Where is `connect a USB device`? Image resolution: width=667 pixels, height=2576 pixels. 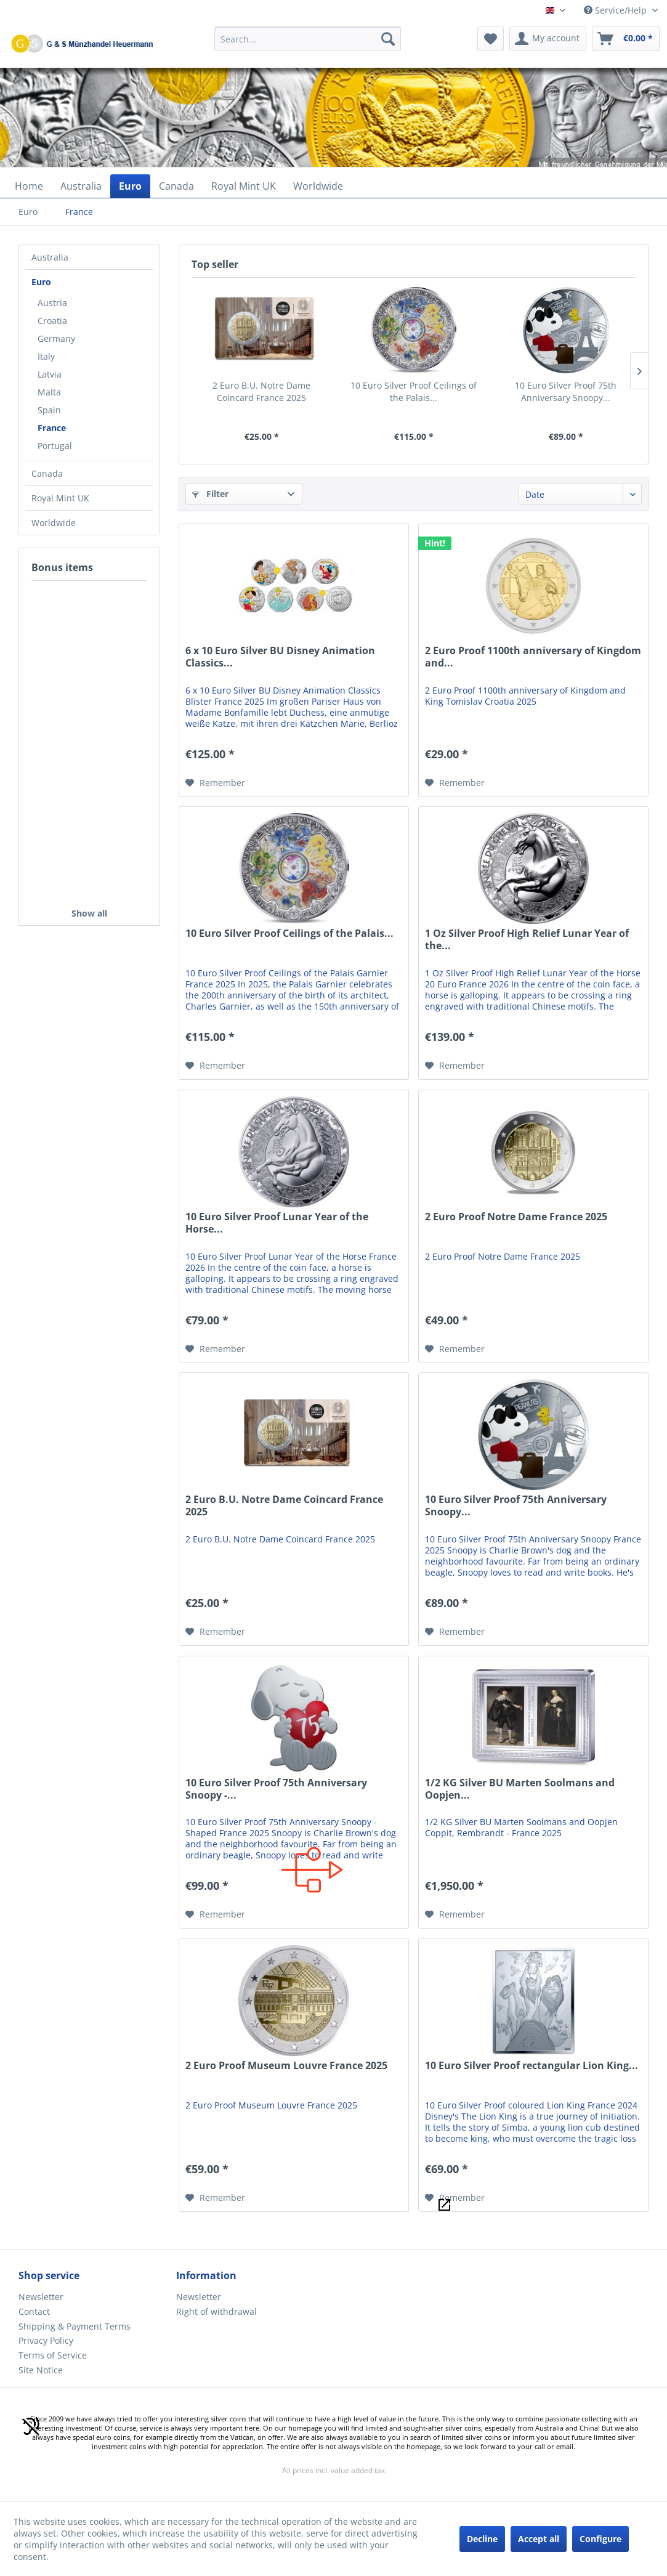
connect a USB device is located at coordinates (312, 1869).